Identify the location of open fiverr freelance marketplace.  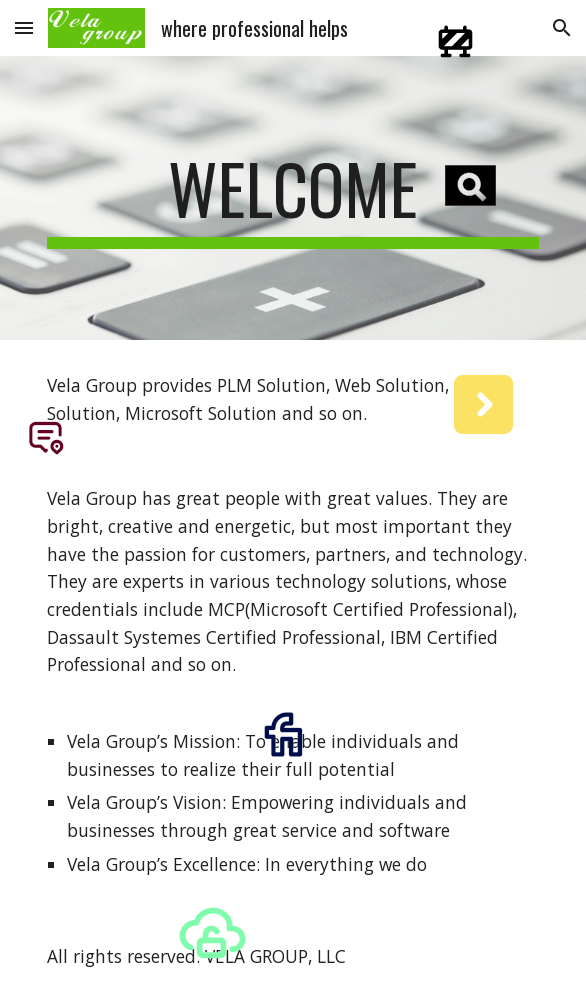
(284, 734).